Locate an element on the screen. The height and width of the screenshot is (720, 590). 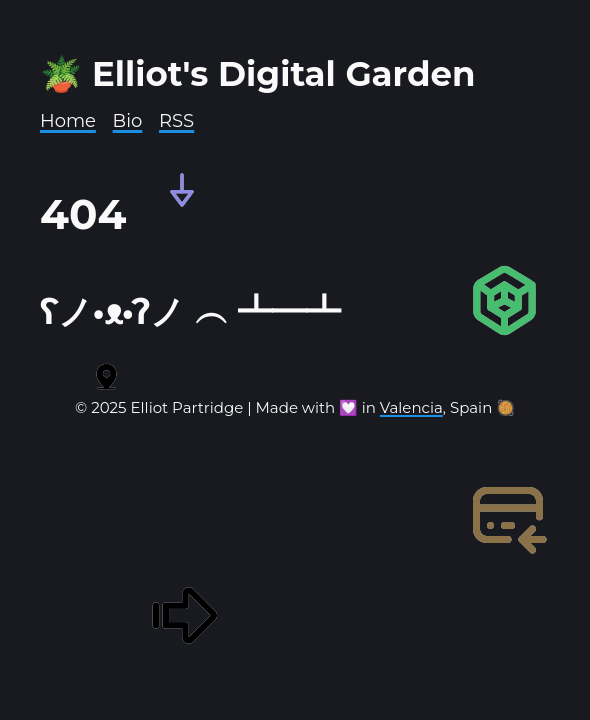
view 3d model or object is located at coordinates (504, 300).